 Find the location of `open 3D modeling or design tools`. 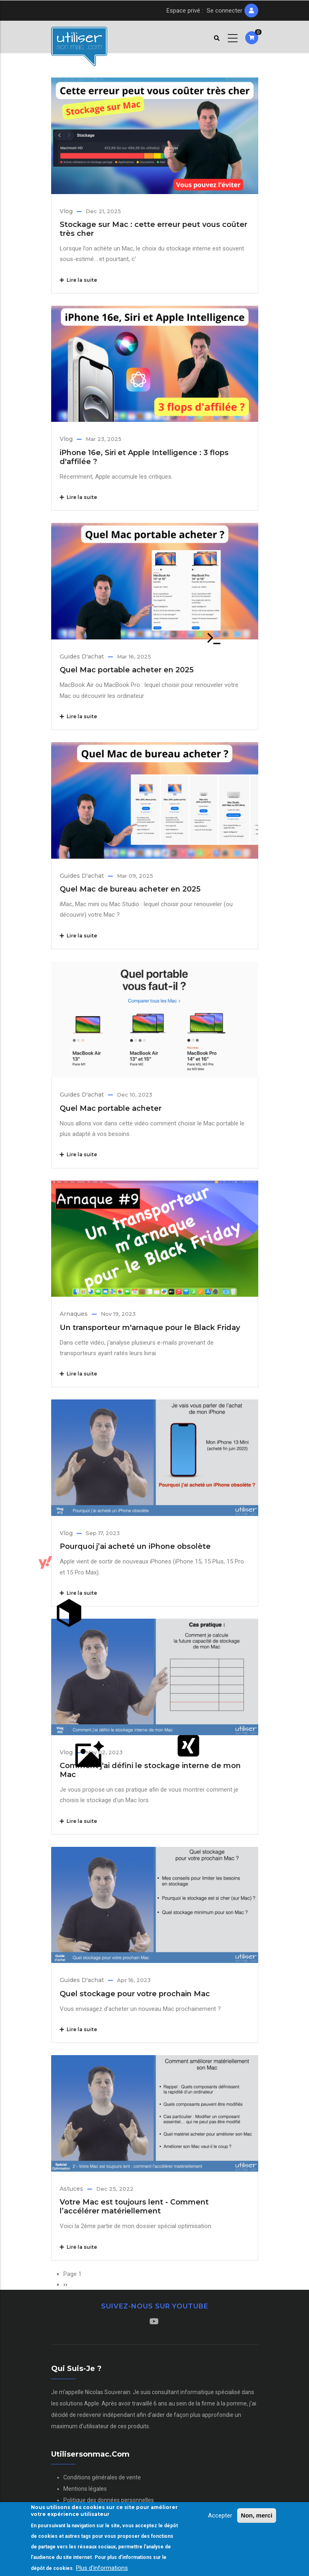

open 3D modeling or design tools is located at coordinates (69, 1613).